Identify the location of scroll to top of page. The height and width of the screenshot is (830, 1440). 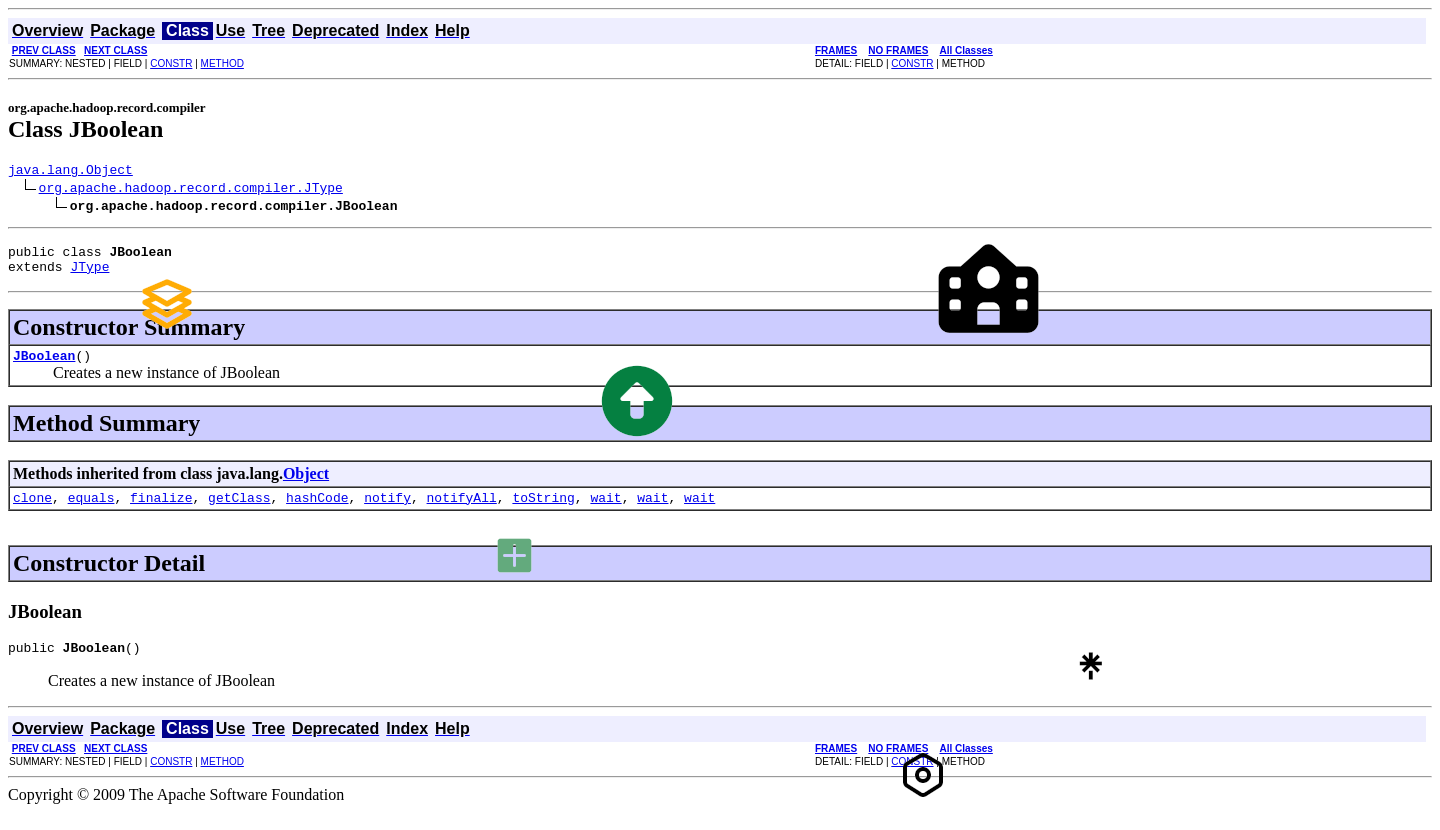
(637, 401).